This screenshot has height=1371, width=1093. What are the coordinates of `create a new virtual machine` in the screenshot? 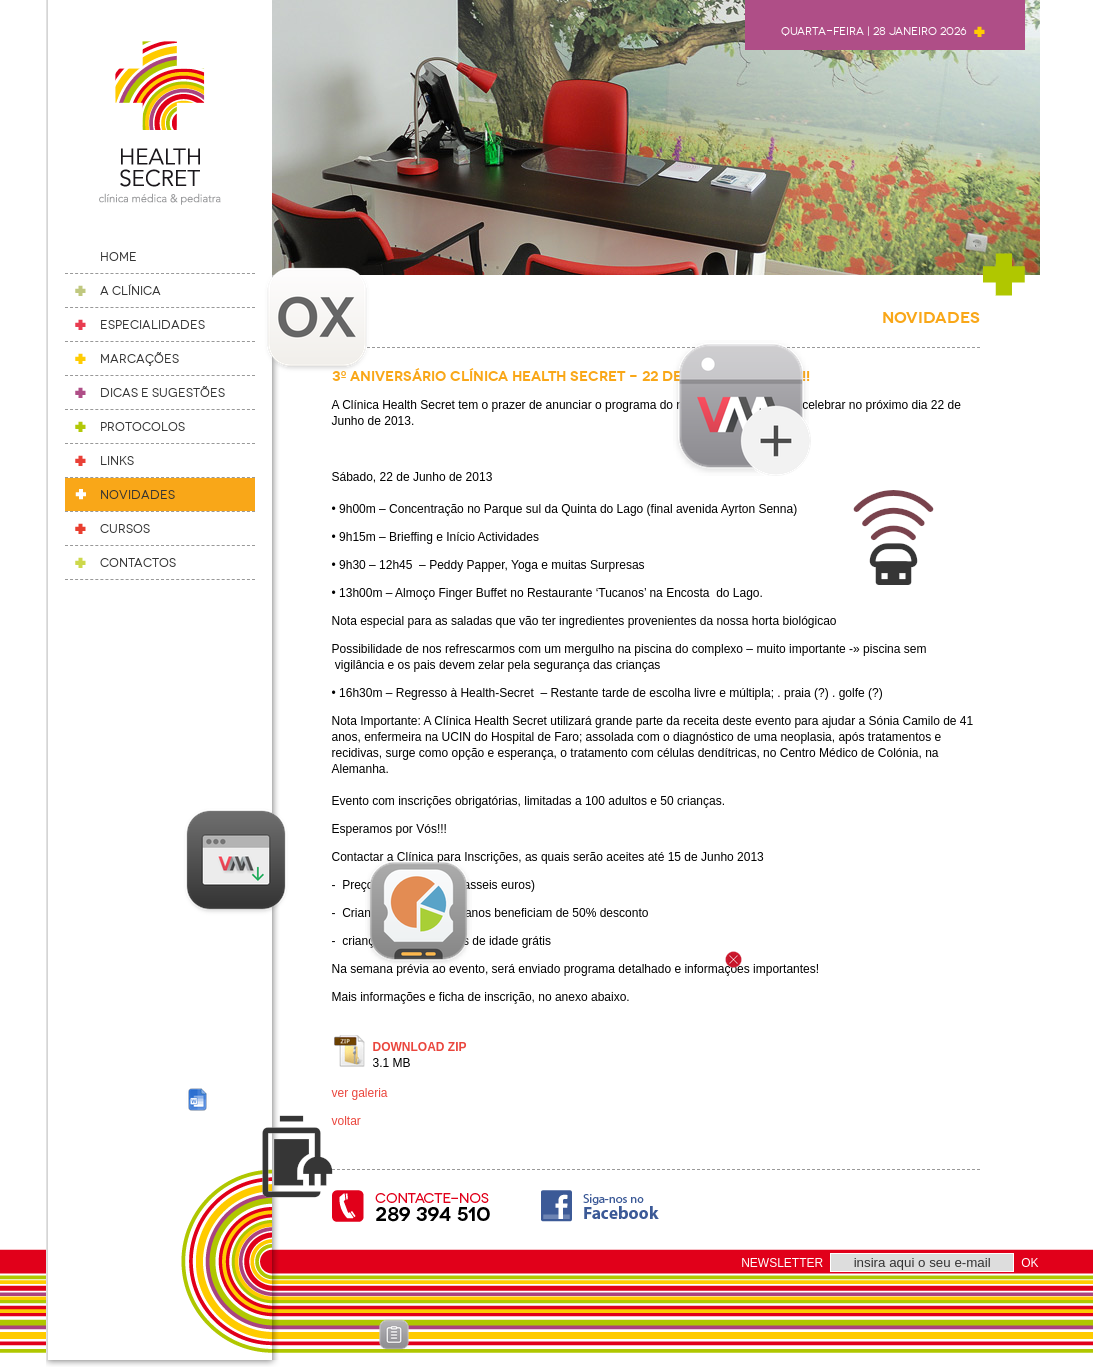 It's located at (742, 408).